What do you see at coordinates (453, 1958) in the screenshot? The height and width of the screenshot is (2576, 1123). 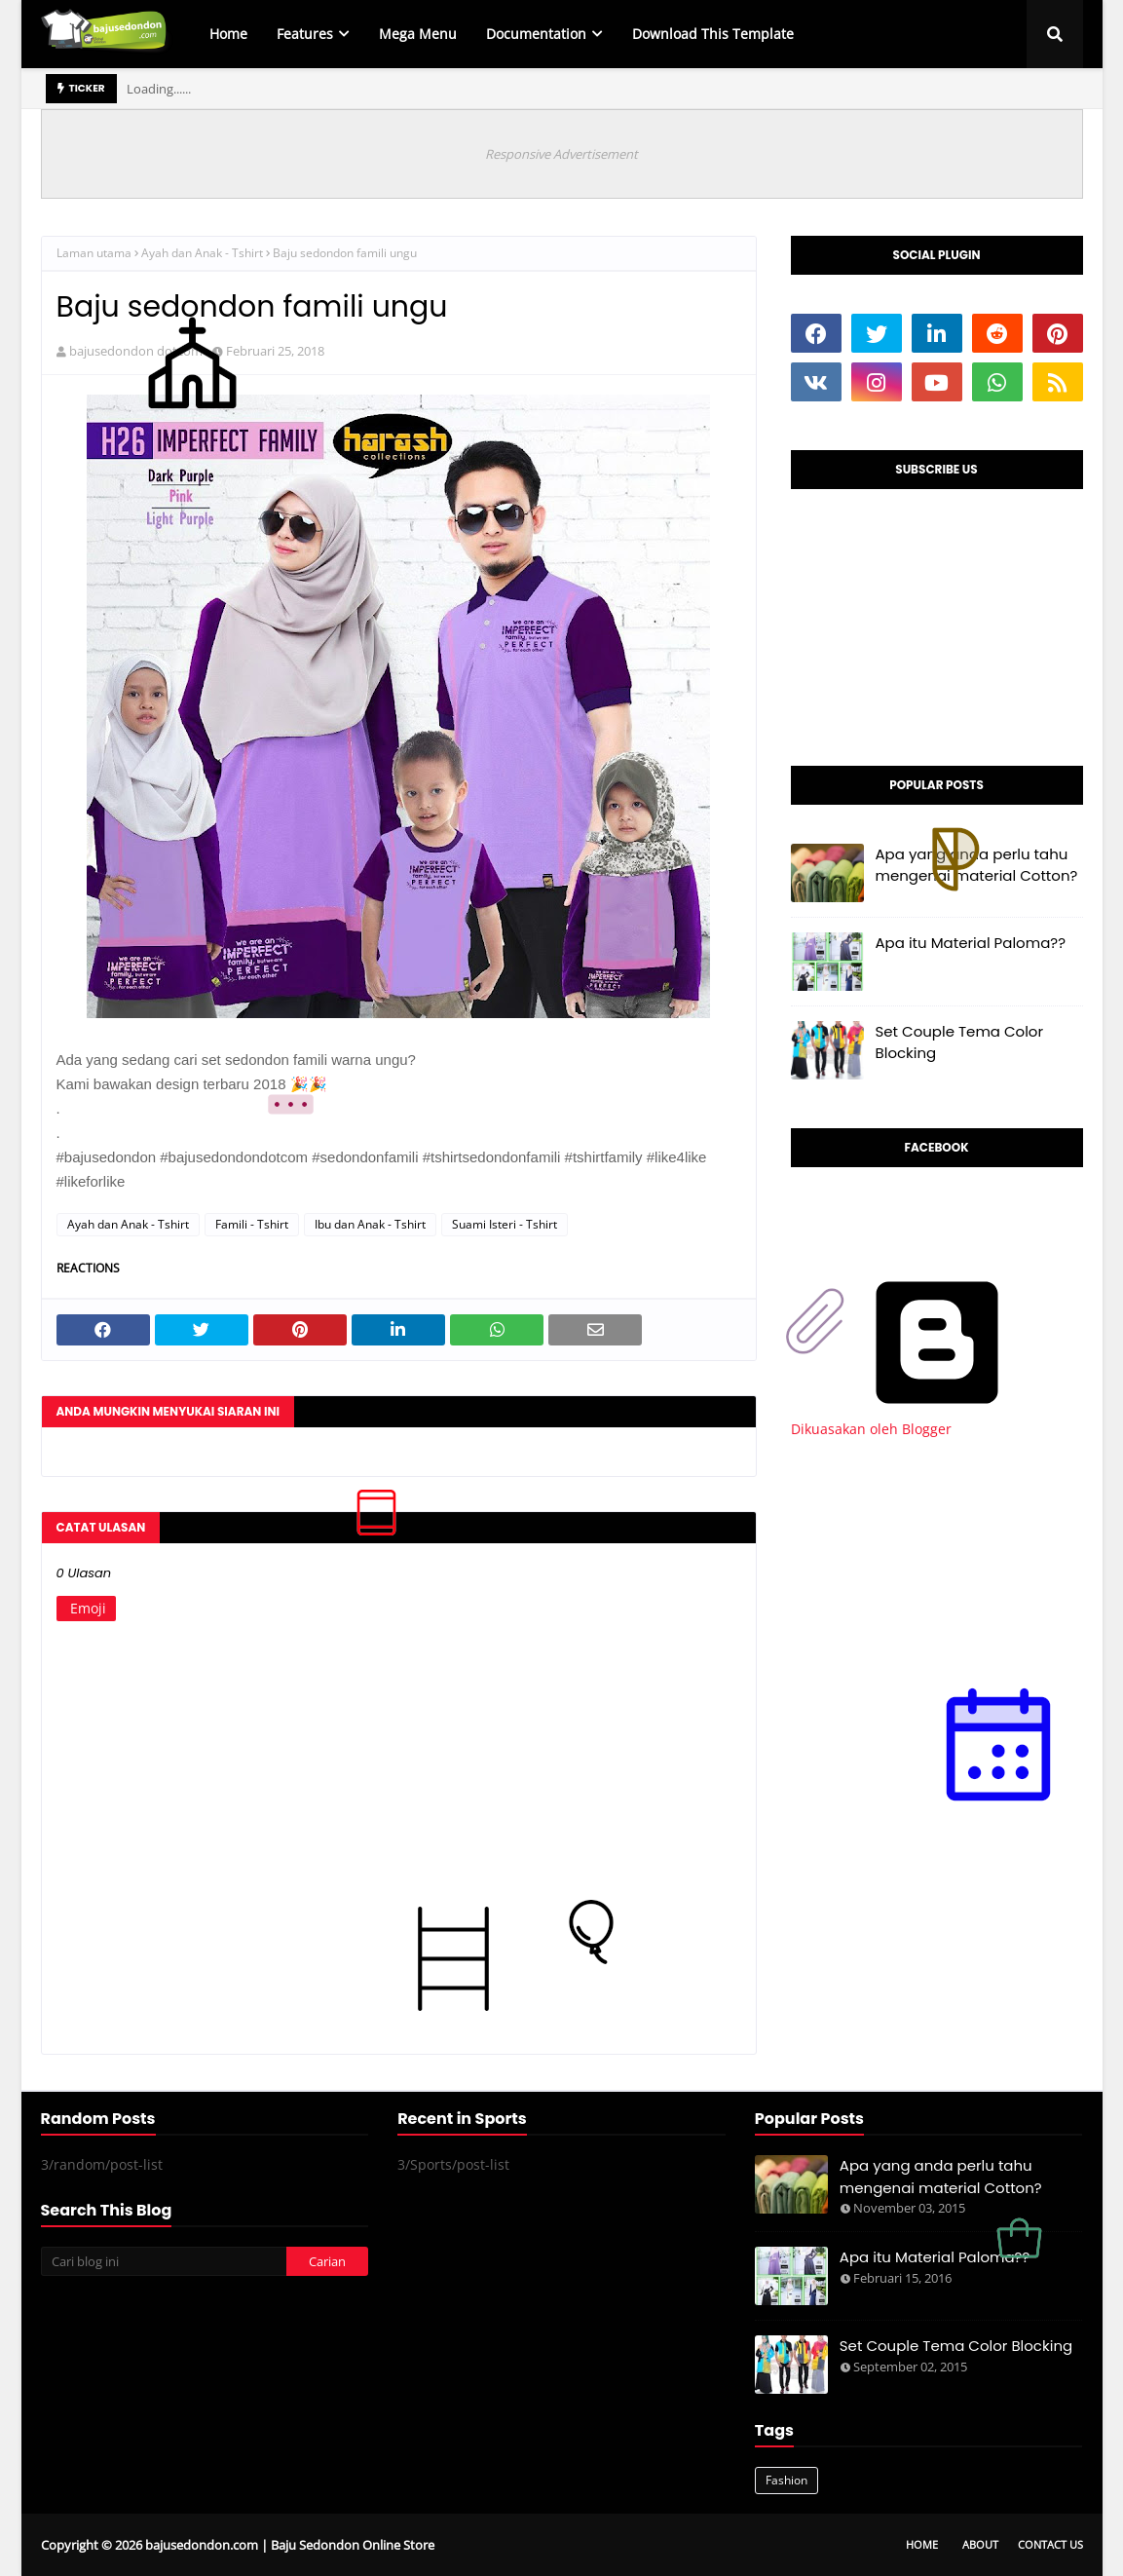 I see `access step-by-step instructions or tutorial` at bounding box center [453, 1958].